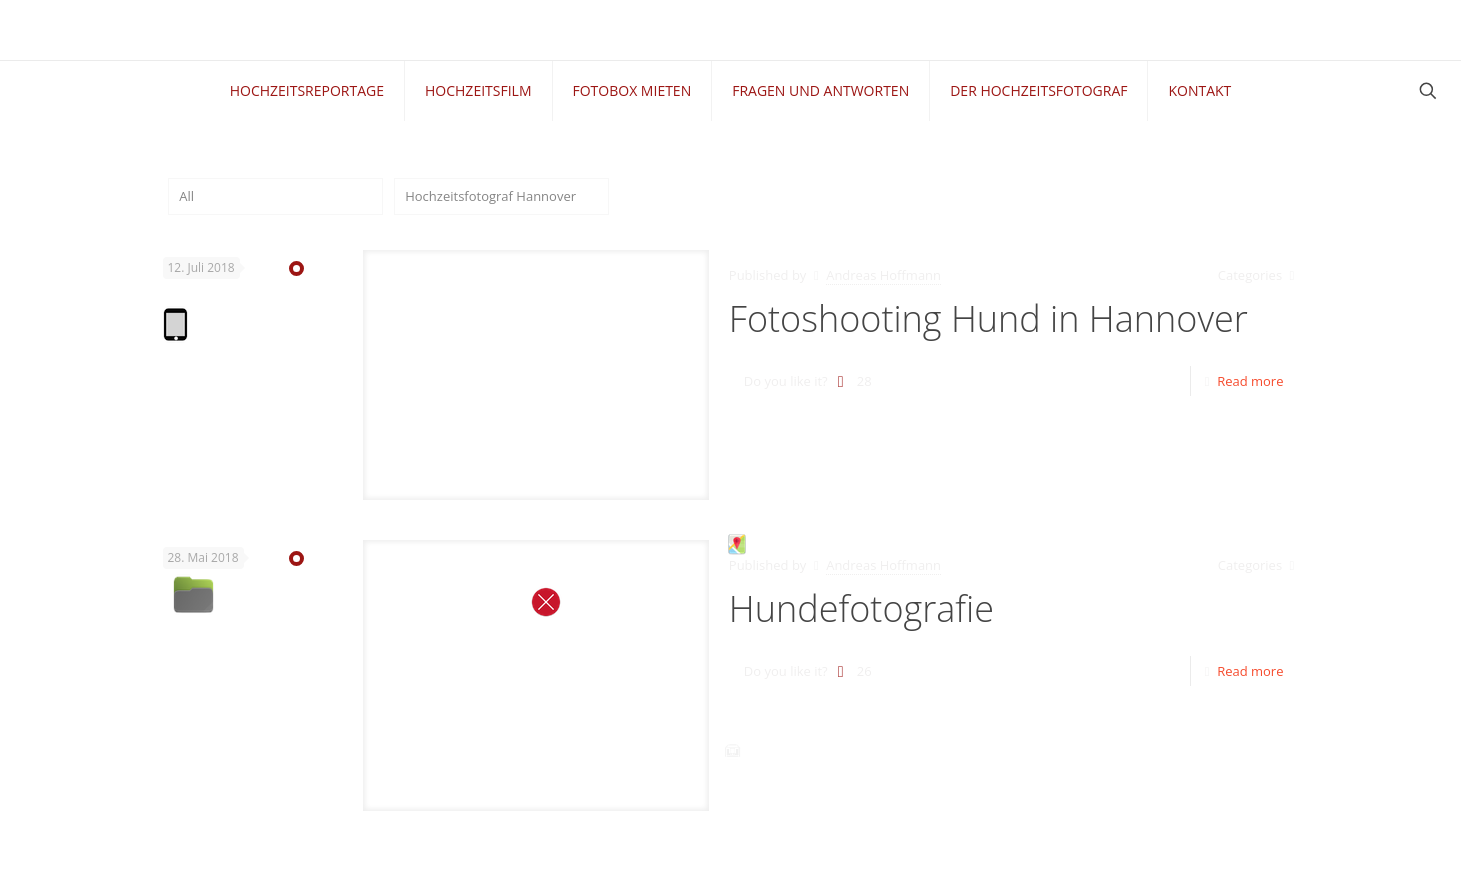 Image resolution: width=1461 pixels, height=891 pixels. Describe the element at coordinates (546, 602) in the screenshot. I see `indicates a file cannot be synced to Dropbox` at that location.